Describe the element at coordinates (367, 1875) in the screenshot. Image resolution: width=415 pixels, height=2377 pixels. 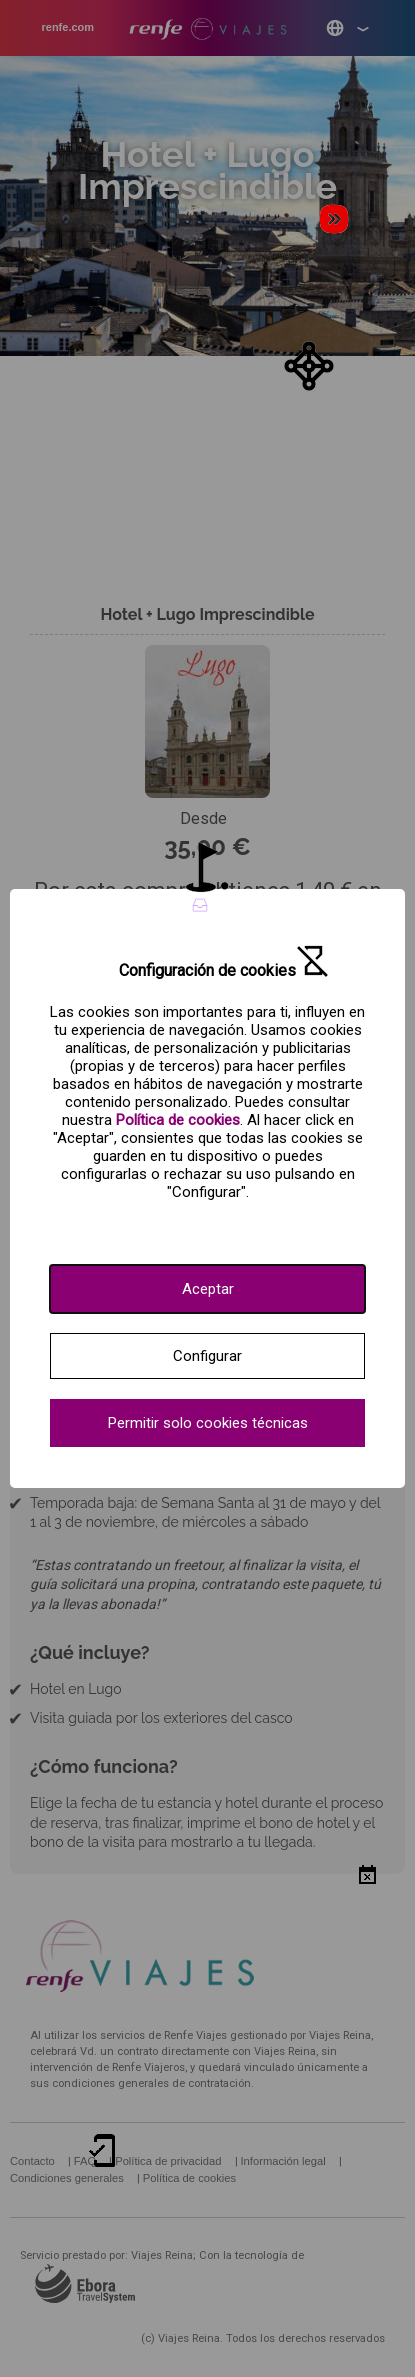
I see `indicates a cancelled or unavailable event` at that location.